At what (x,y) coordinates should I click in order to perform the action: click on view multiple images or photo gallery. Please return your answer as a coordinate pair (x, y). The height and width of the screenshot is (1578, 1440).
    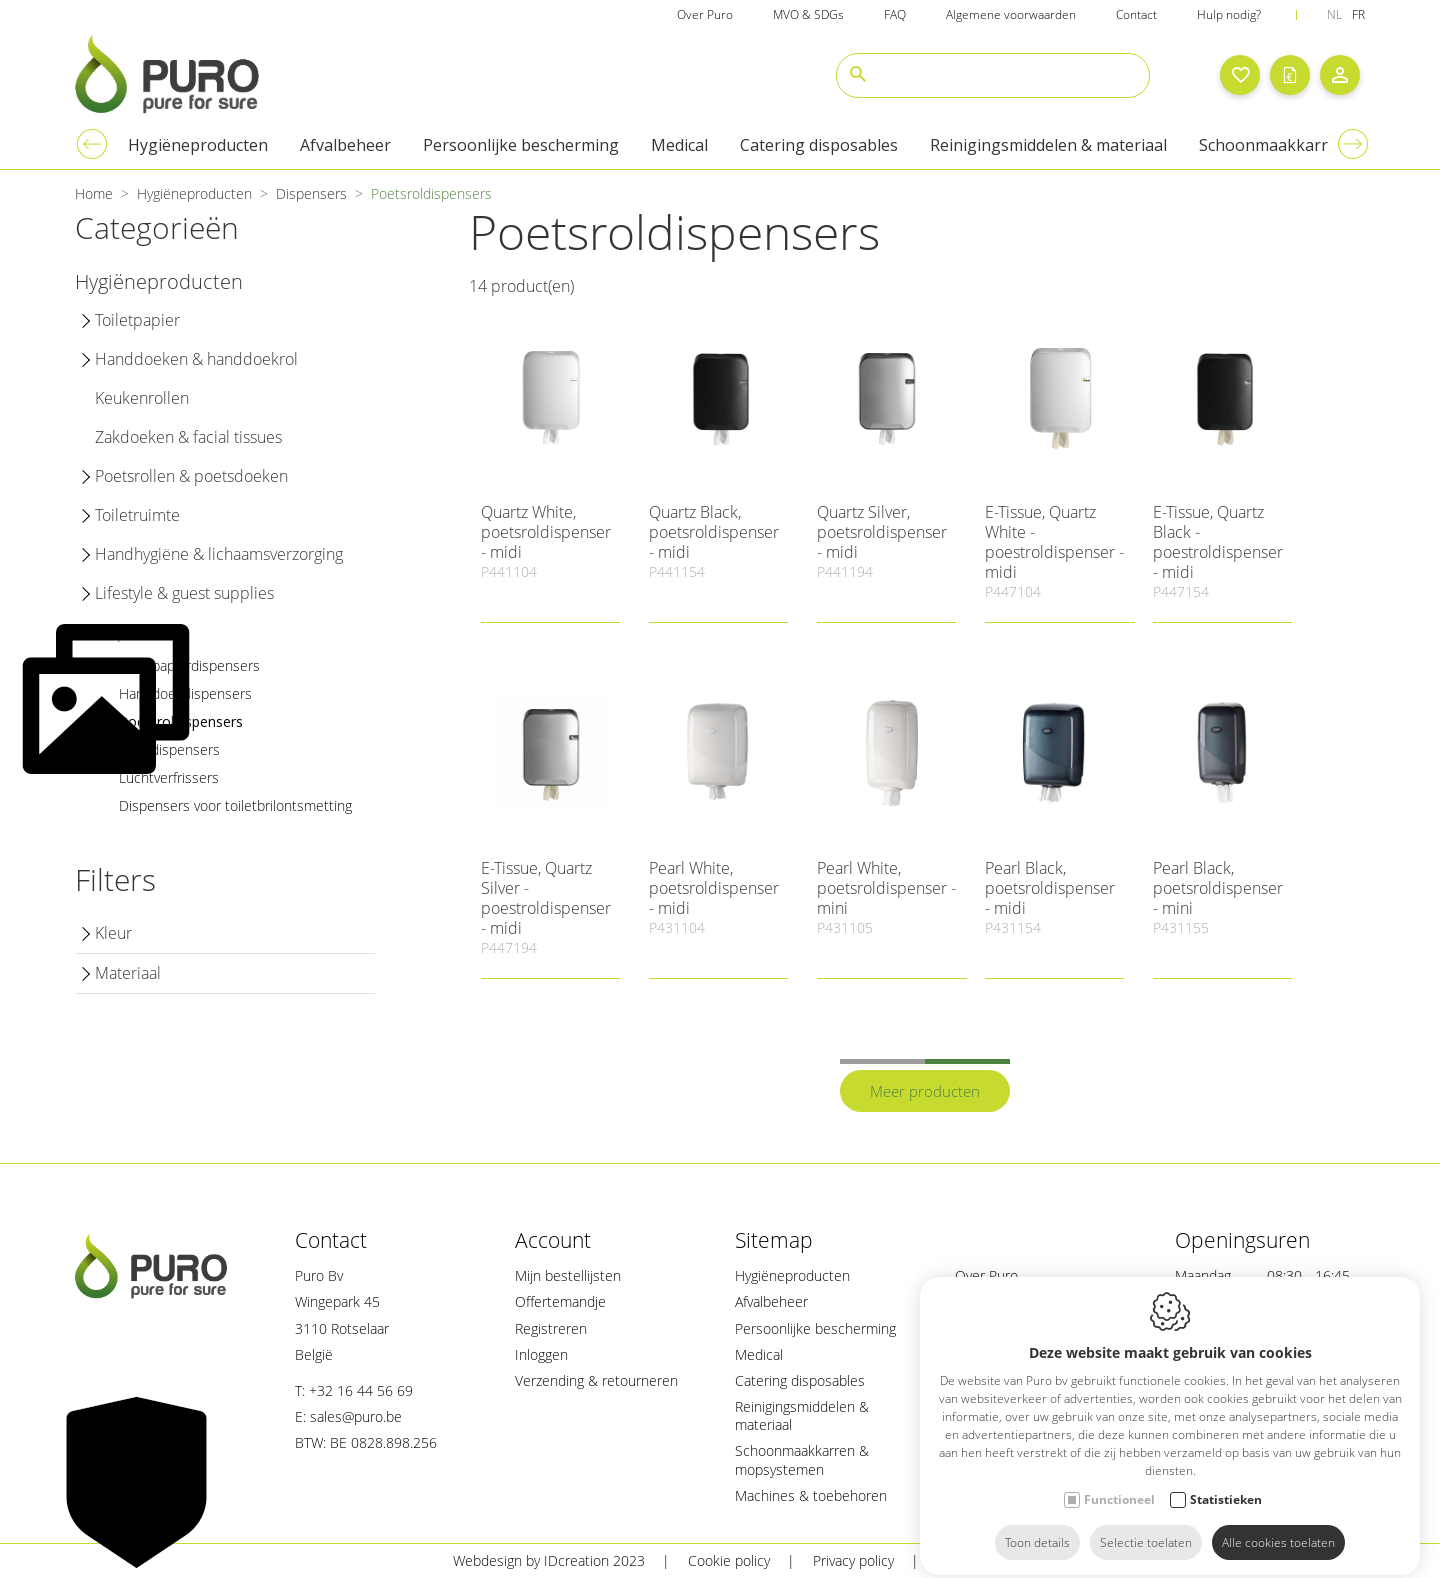
    Looking at the image, I should click on (106, 699).